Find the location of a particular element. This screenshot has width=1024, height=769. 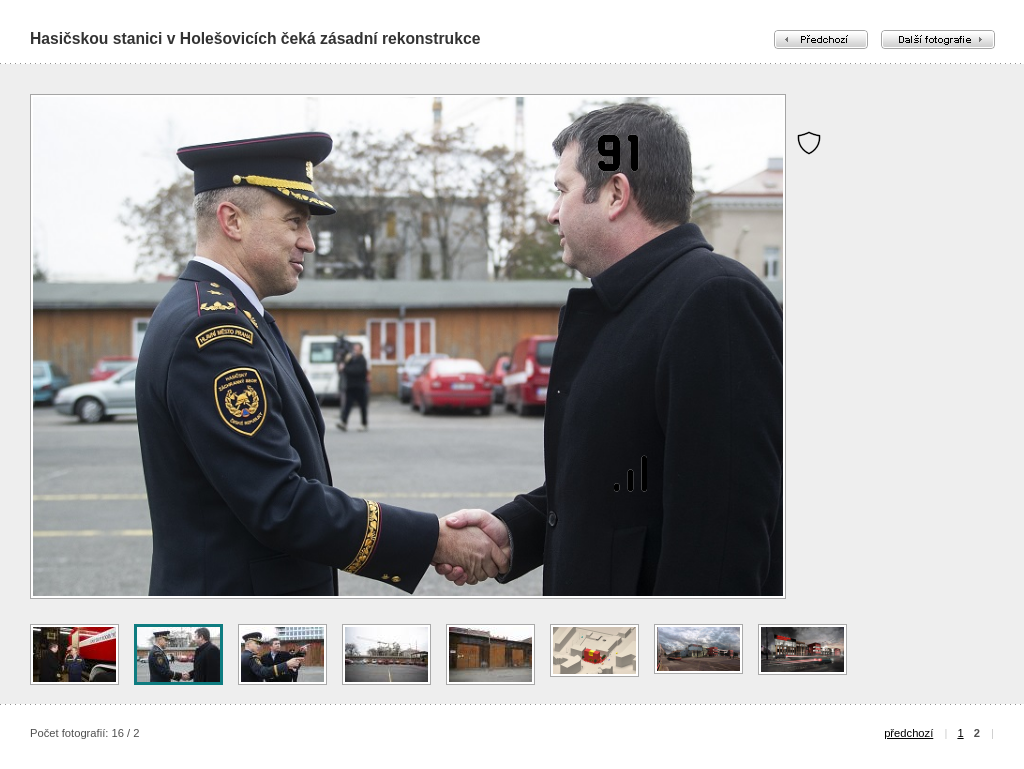

access security settings is located at coordinates (809, 143).